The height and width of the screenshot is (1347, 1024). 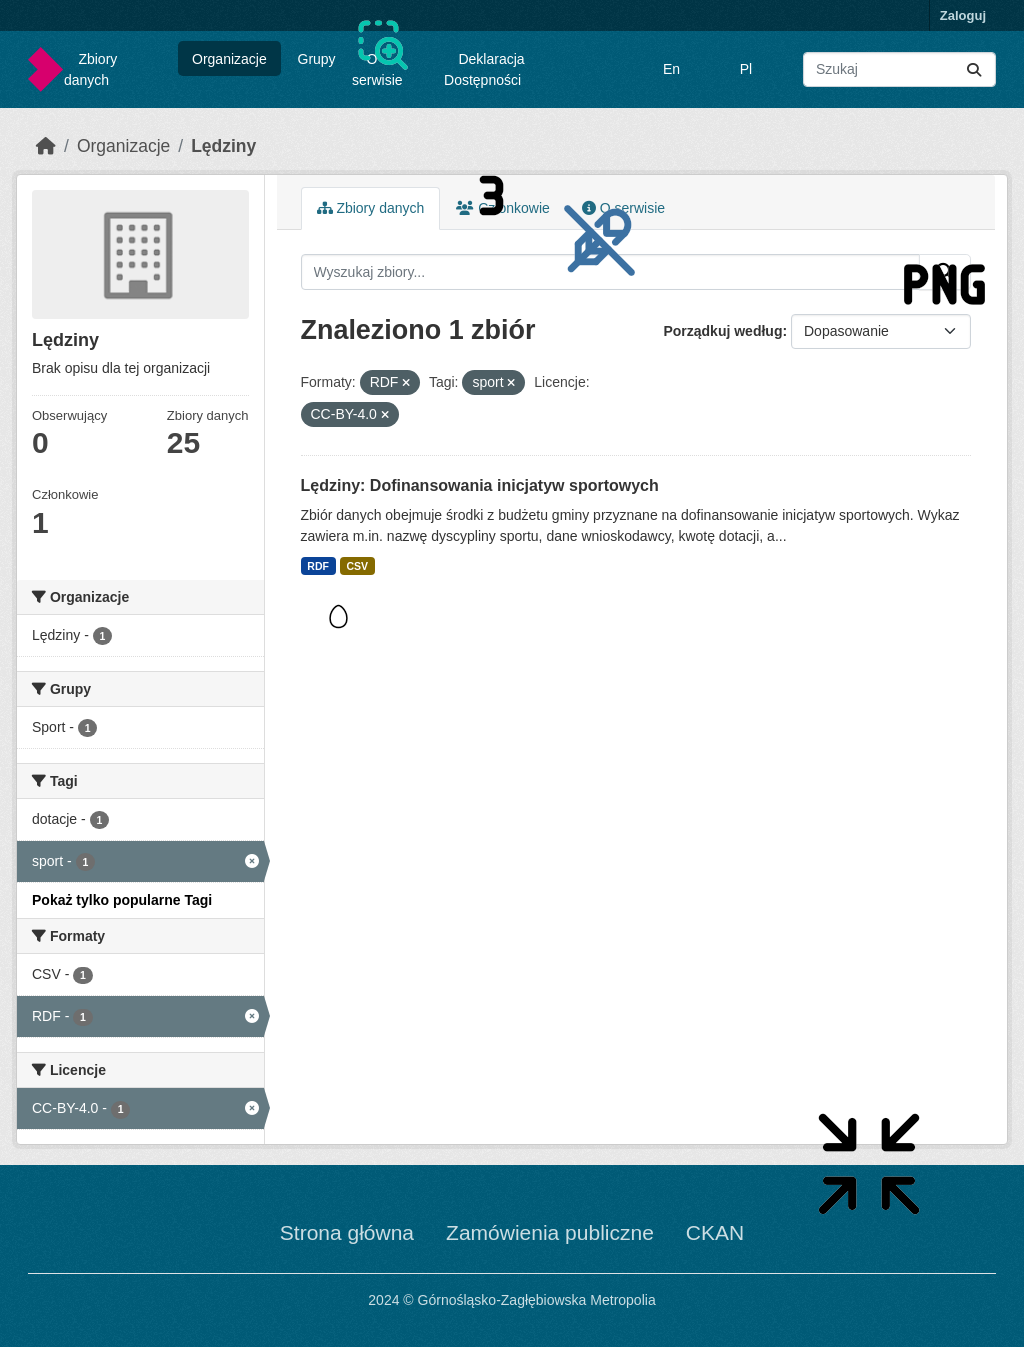 I want to click on disable handwriting or stylus input, so click(x=599, y=240).